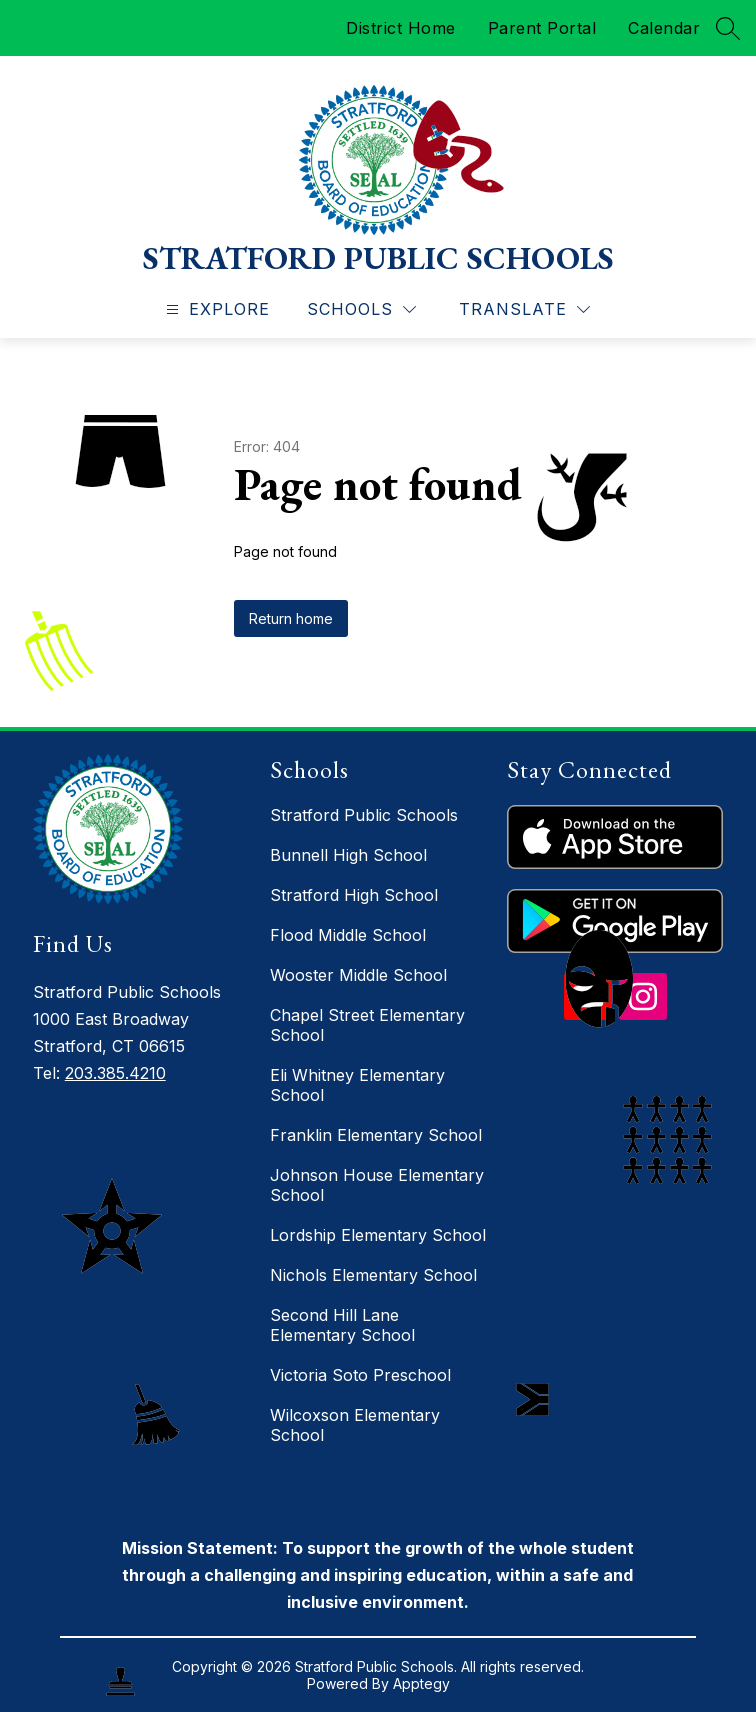  I want to click on throwing star weapon in a game inventory, so click(112, 1226).